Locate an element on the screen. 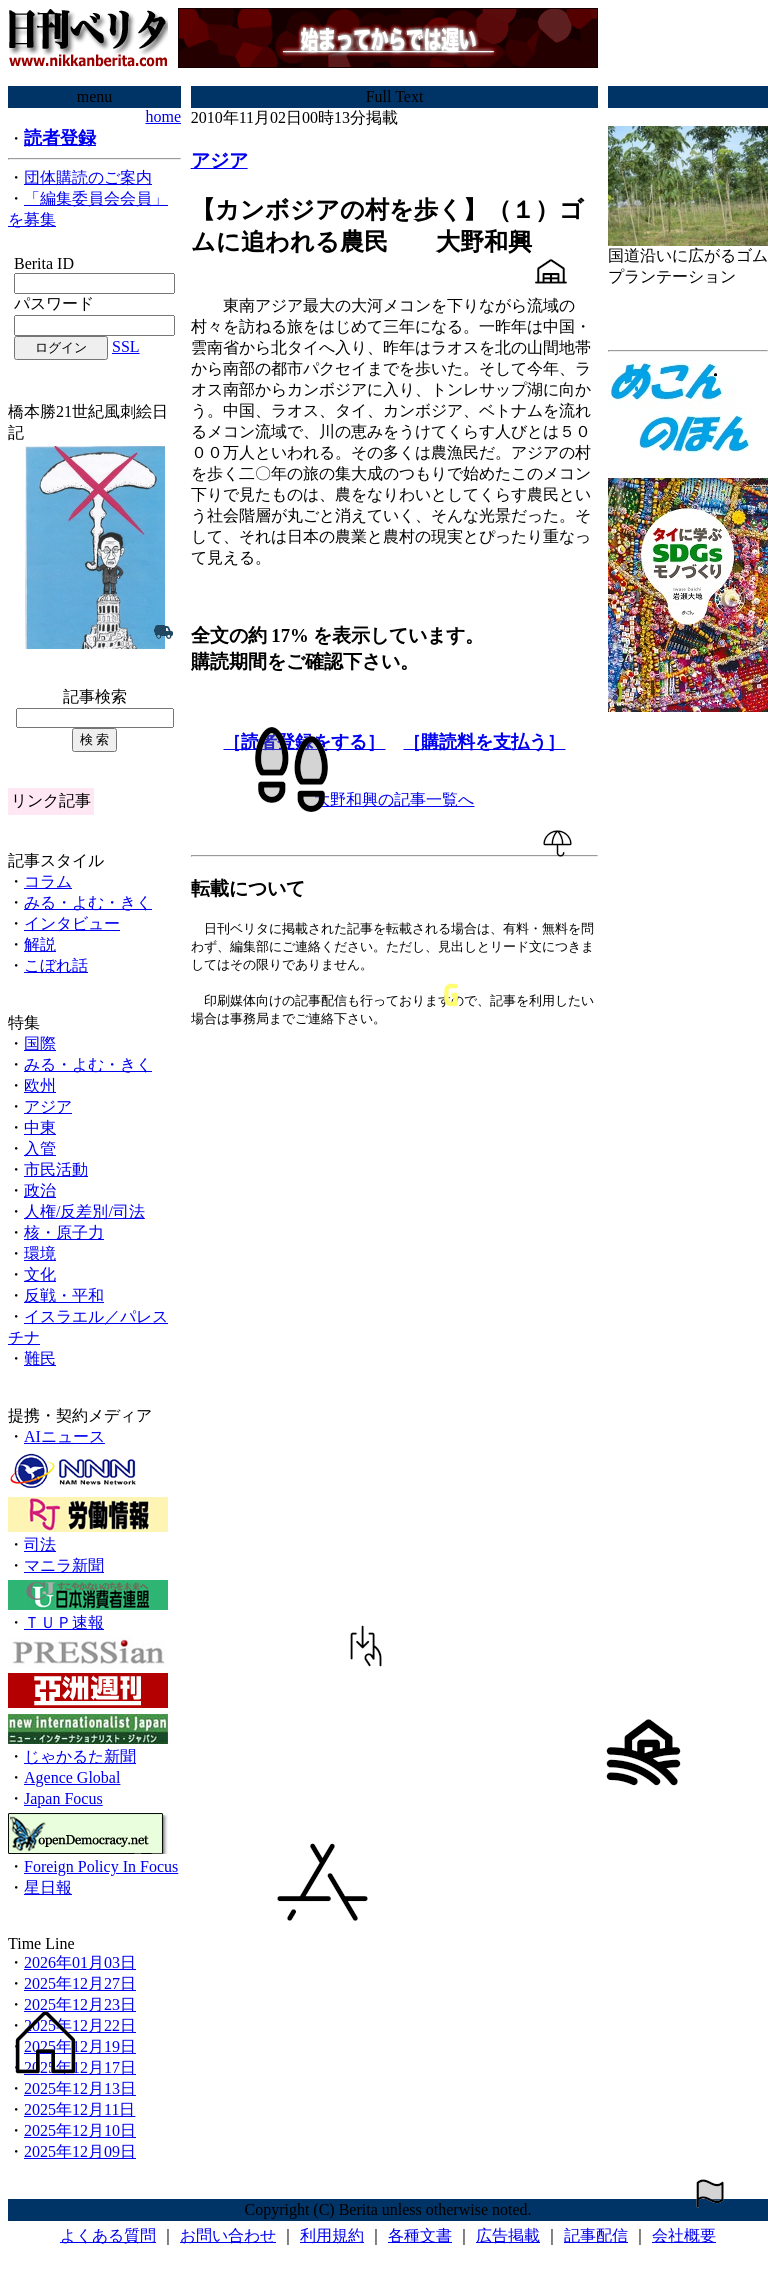 The width and height of the screenshot is (768, 2296). navigate to home screen is located at coordinates (45, 2043).